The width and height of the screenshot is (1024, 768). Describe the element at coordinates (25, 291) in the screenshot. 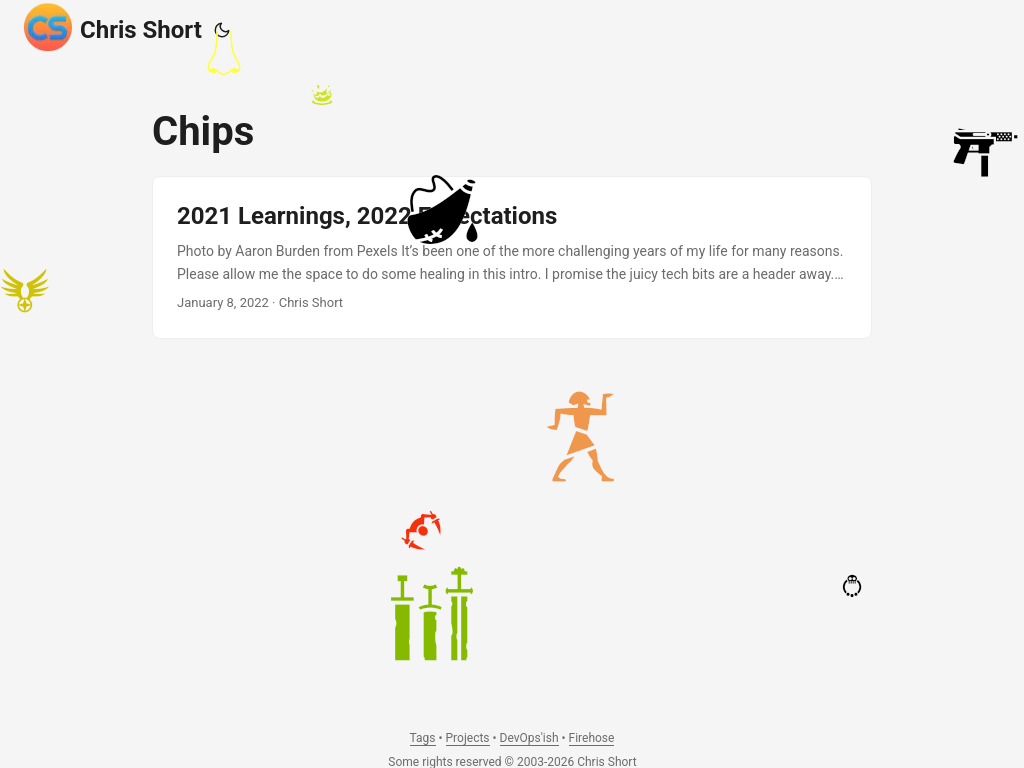

I see `faction or guild emblem in a game interface` at that location.